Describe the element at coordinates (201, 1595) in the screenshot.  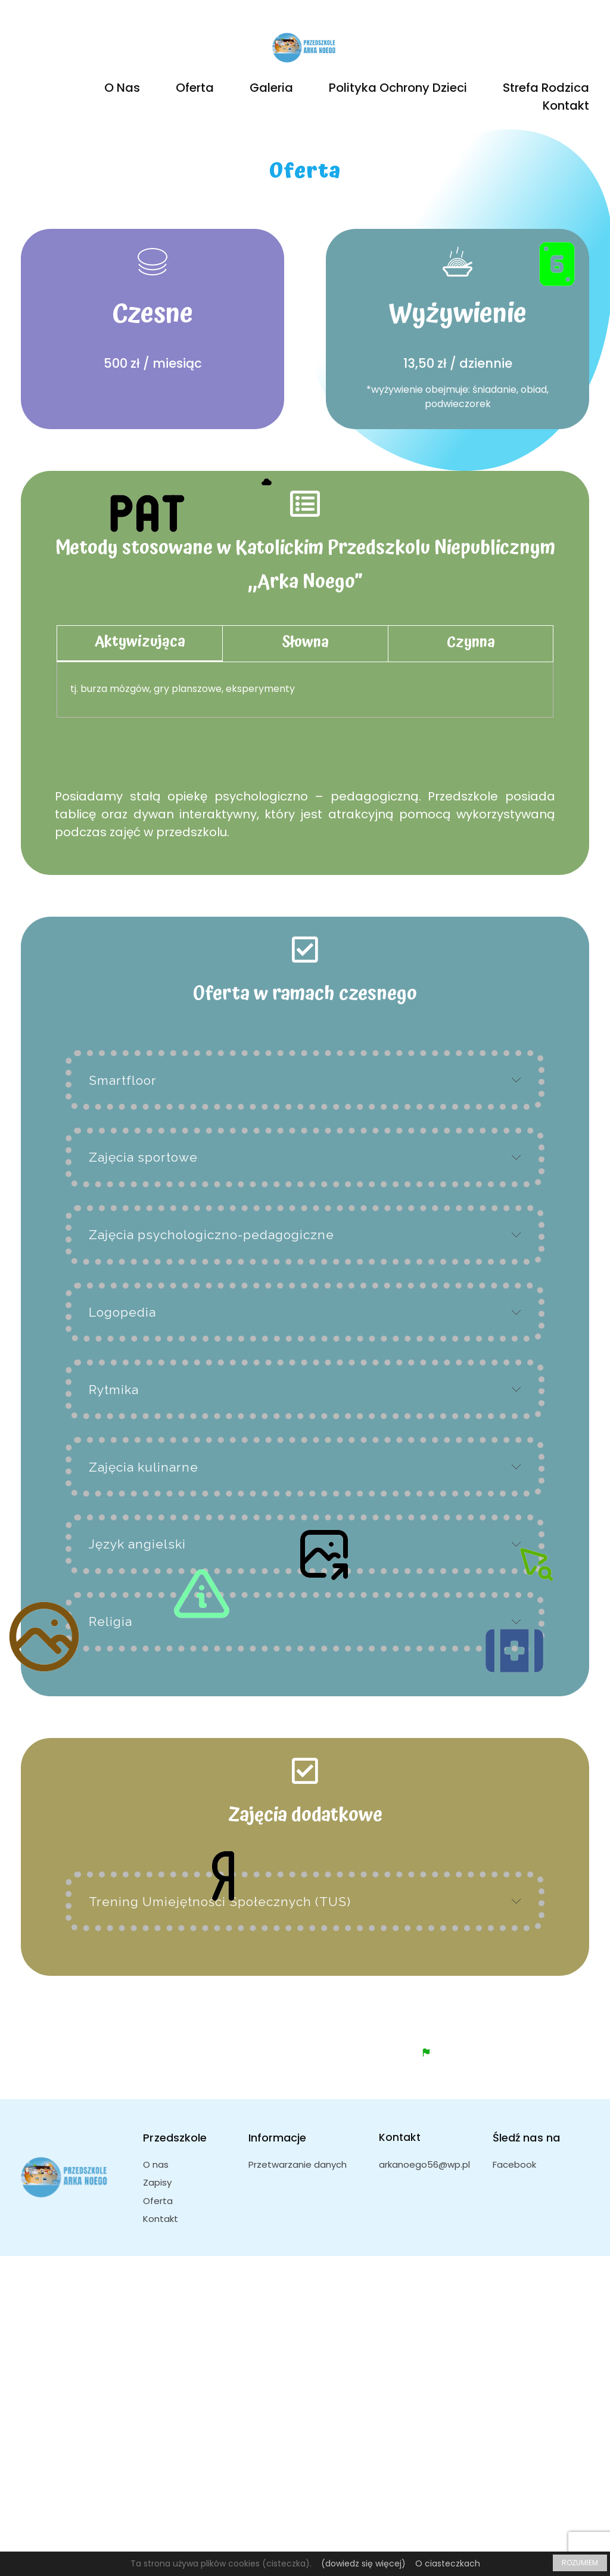
I see `view important information or notice` at that location.